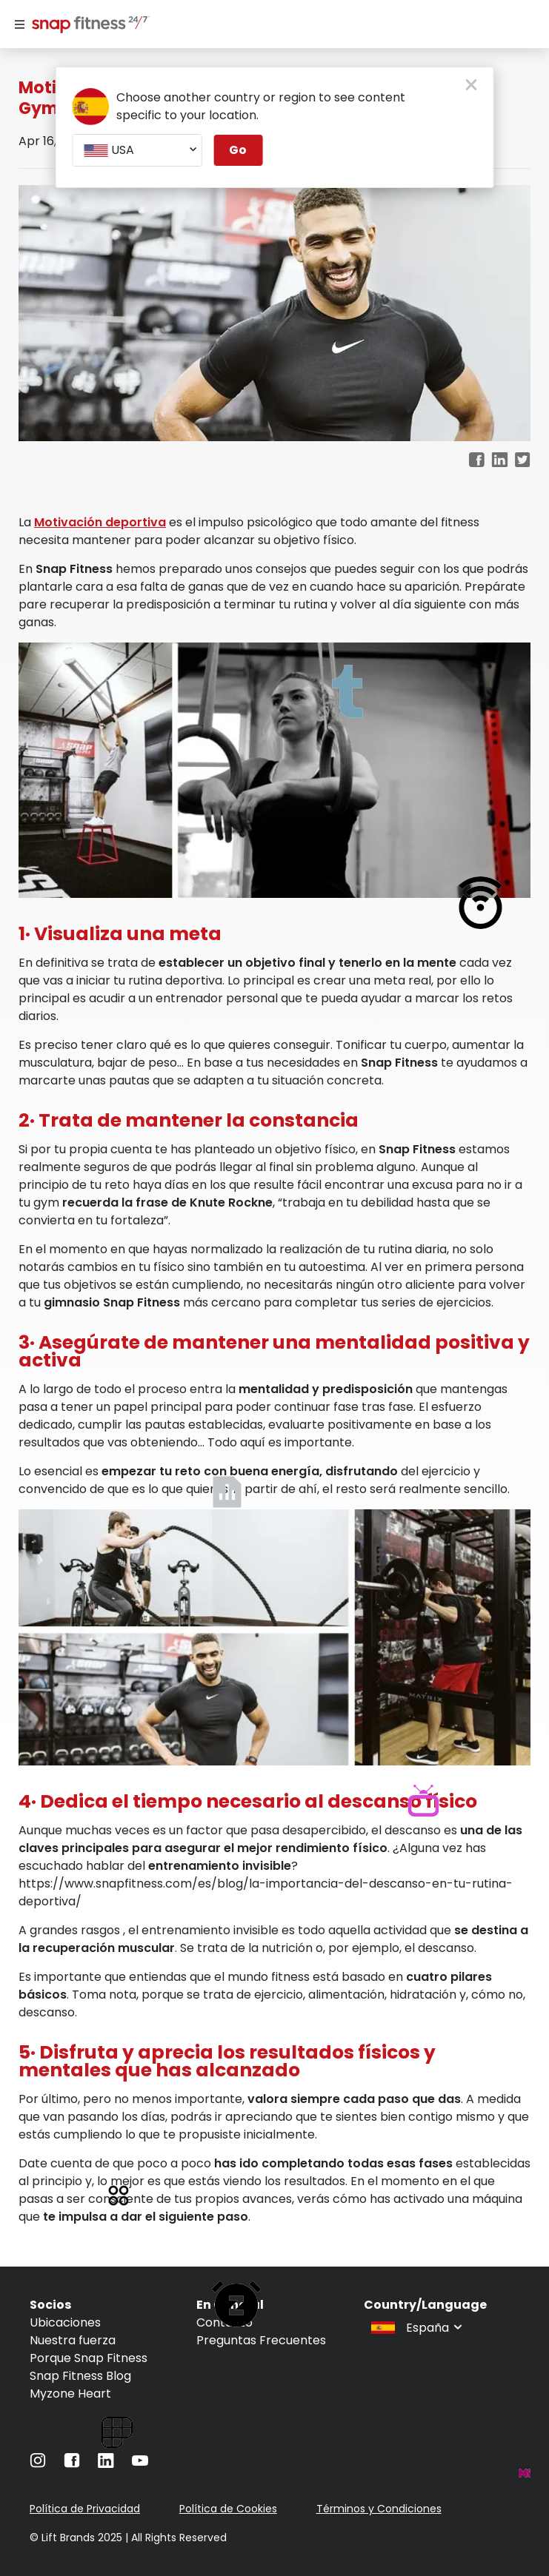 This screenshot has height=2576, width=549. What do you see at coordinates (227, 1492) in the screenshot?
I see `view document with chart data` at bounding box center [227, 1492].